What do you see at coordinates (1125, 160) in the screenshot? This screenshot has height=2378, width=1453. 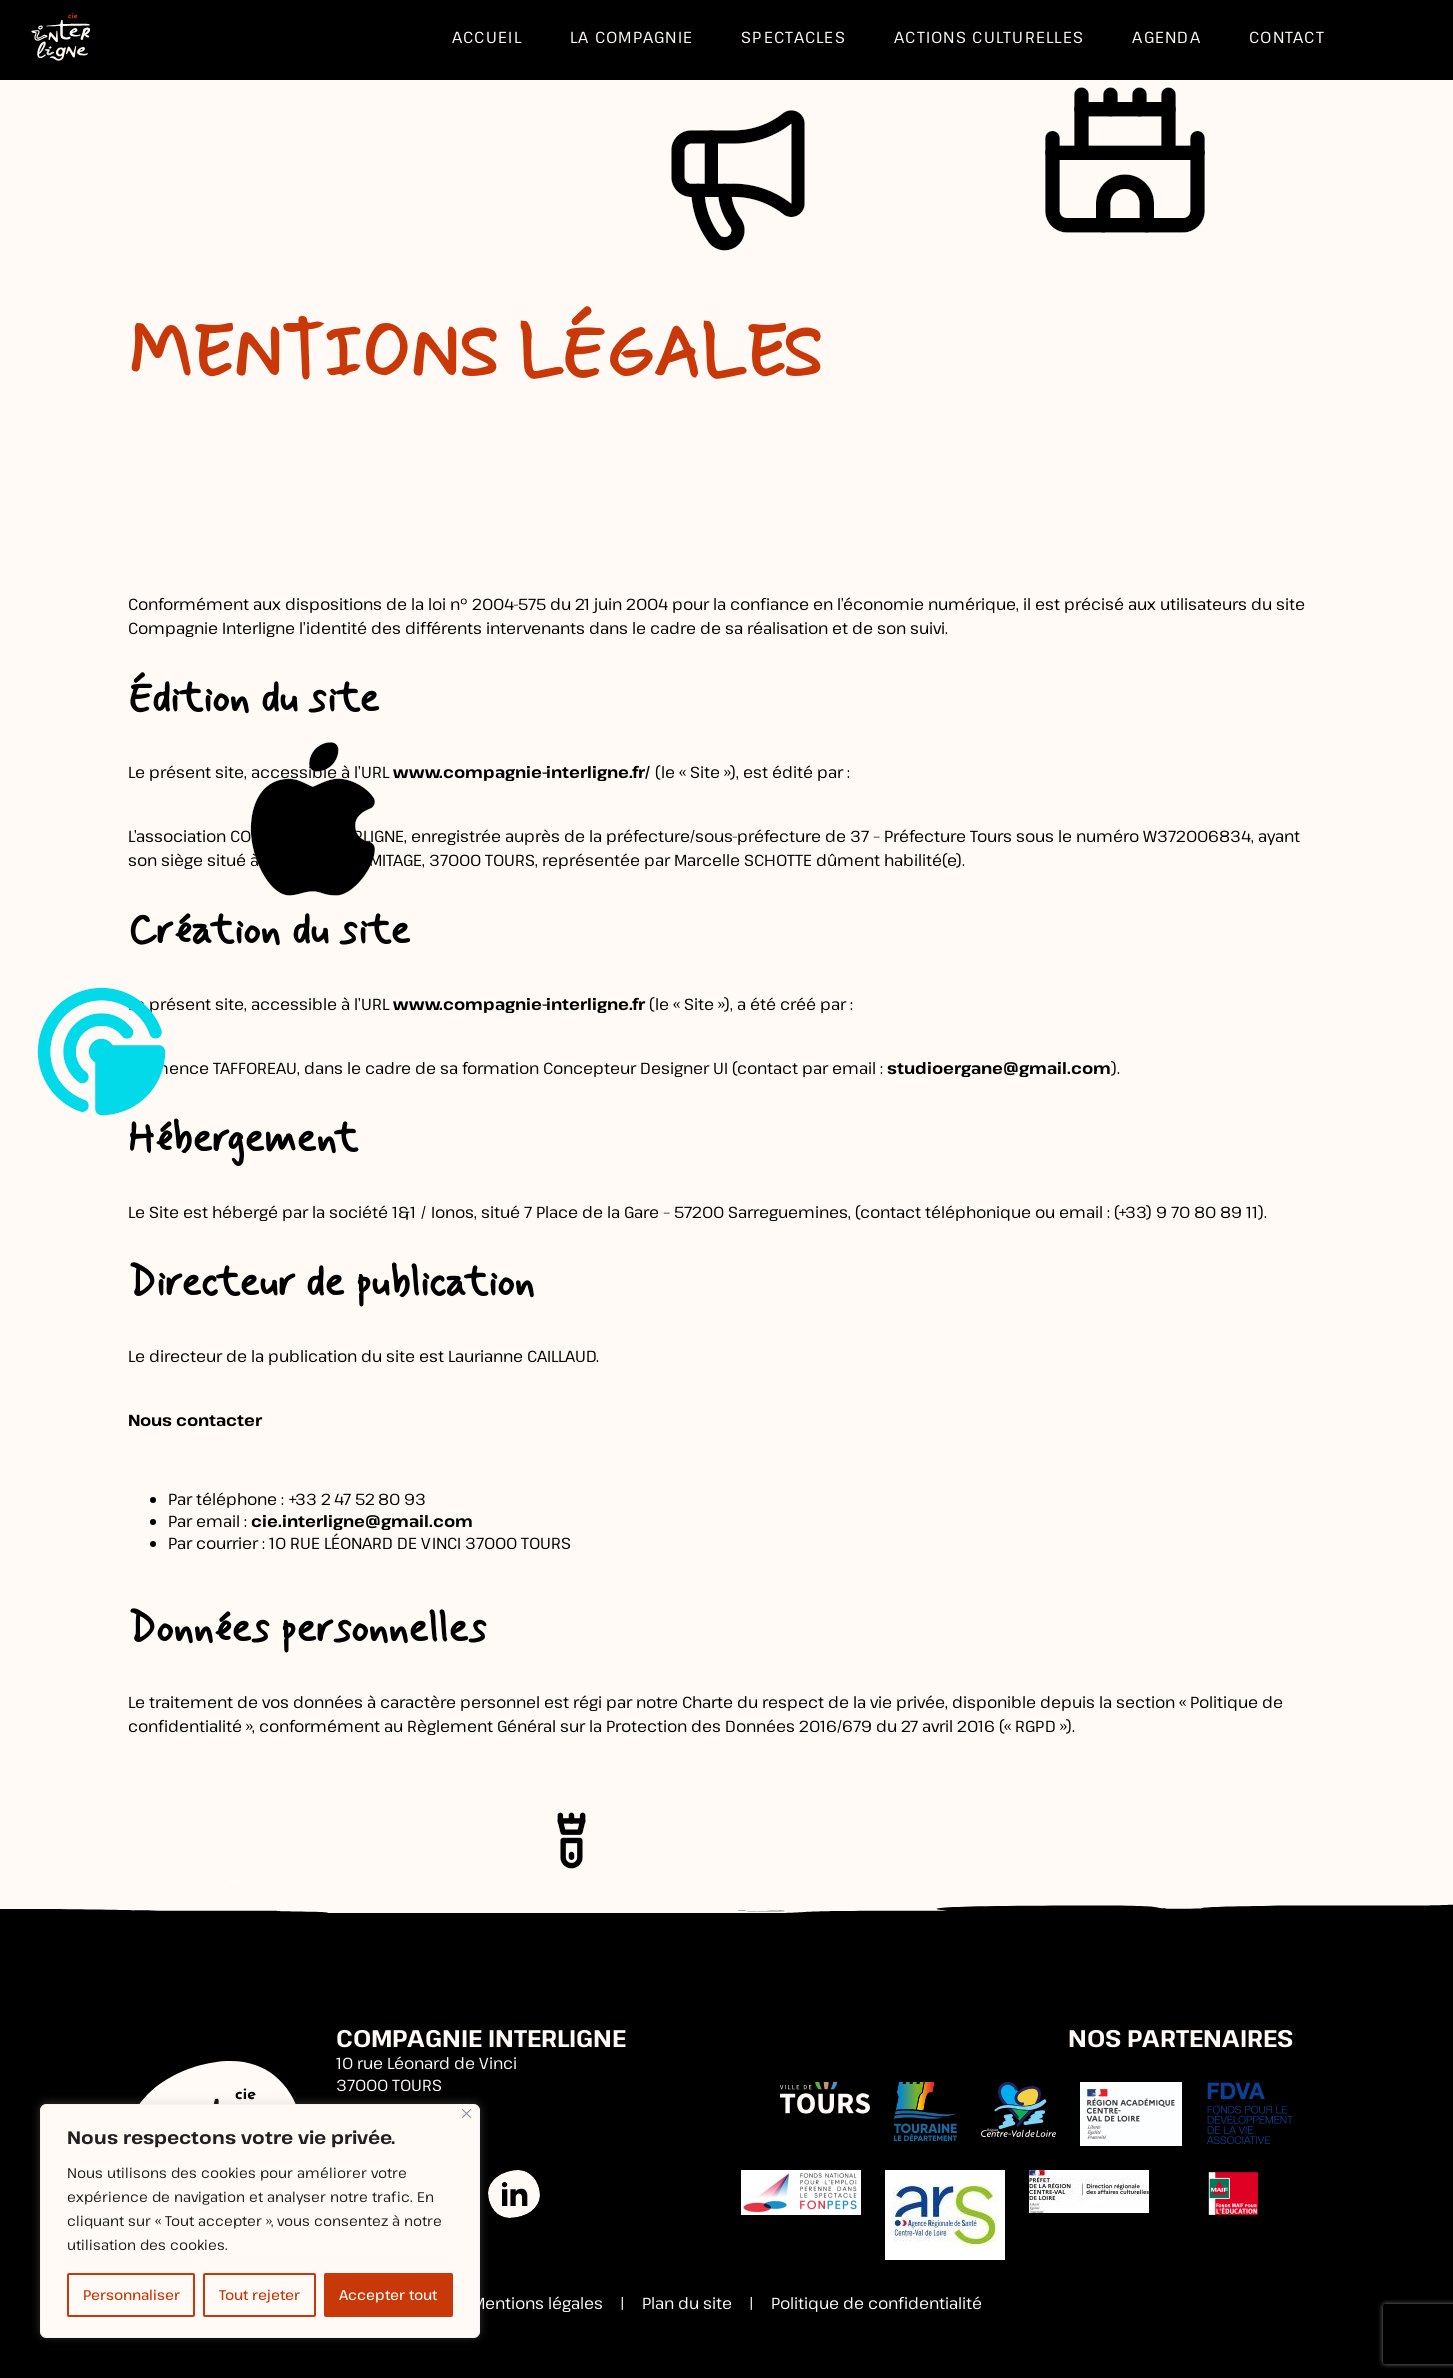 I see `access castle or fortress-themed game` at bounding box center [1125, 160].